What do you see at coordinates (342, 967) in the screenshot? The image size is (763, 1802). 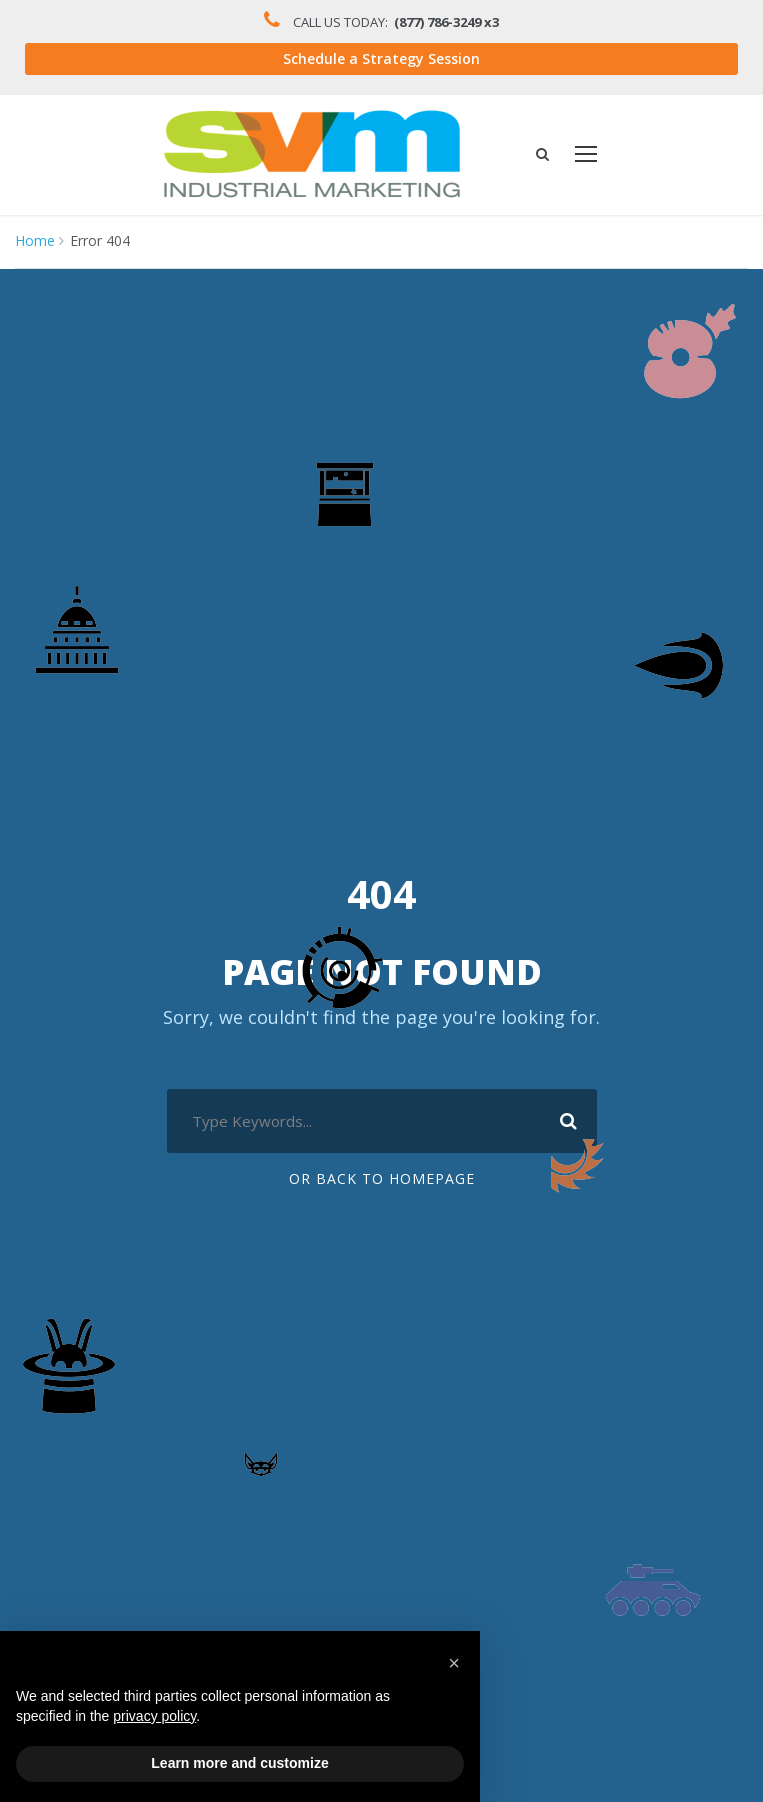 I see `access microscope or magnification tools` at bounding box center [342, 967].